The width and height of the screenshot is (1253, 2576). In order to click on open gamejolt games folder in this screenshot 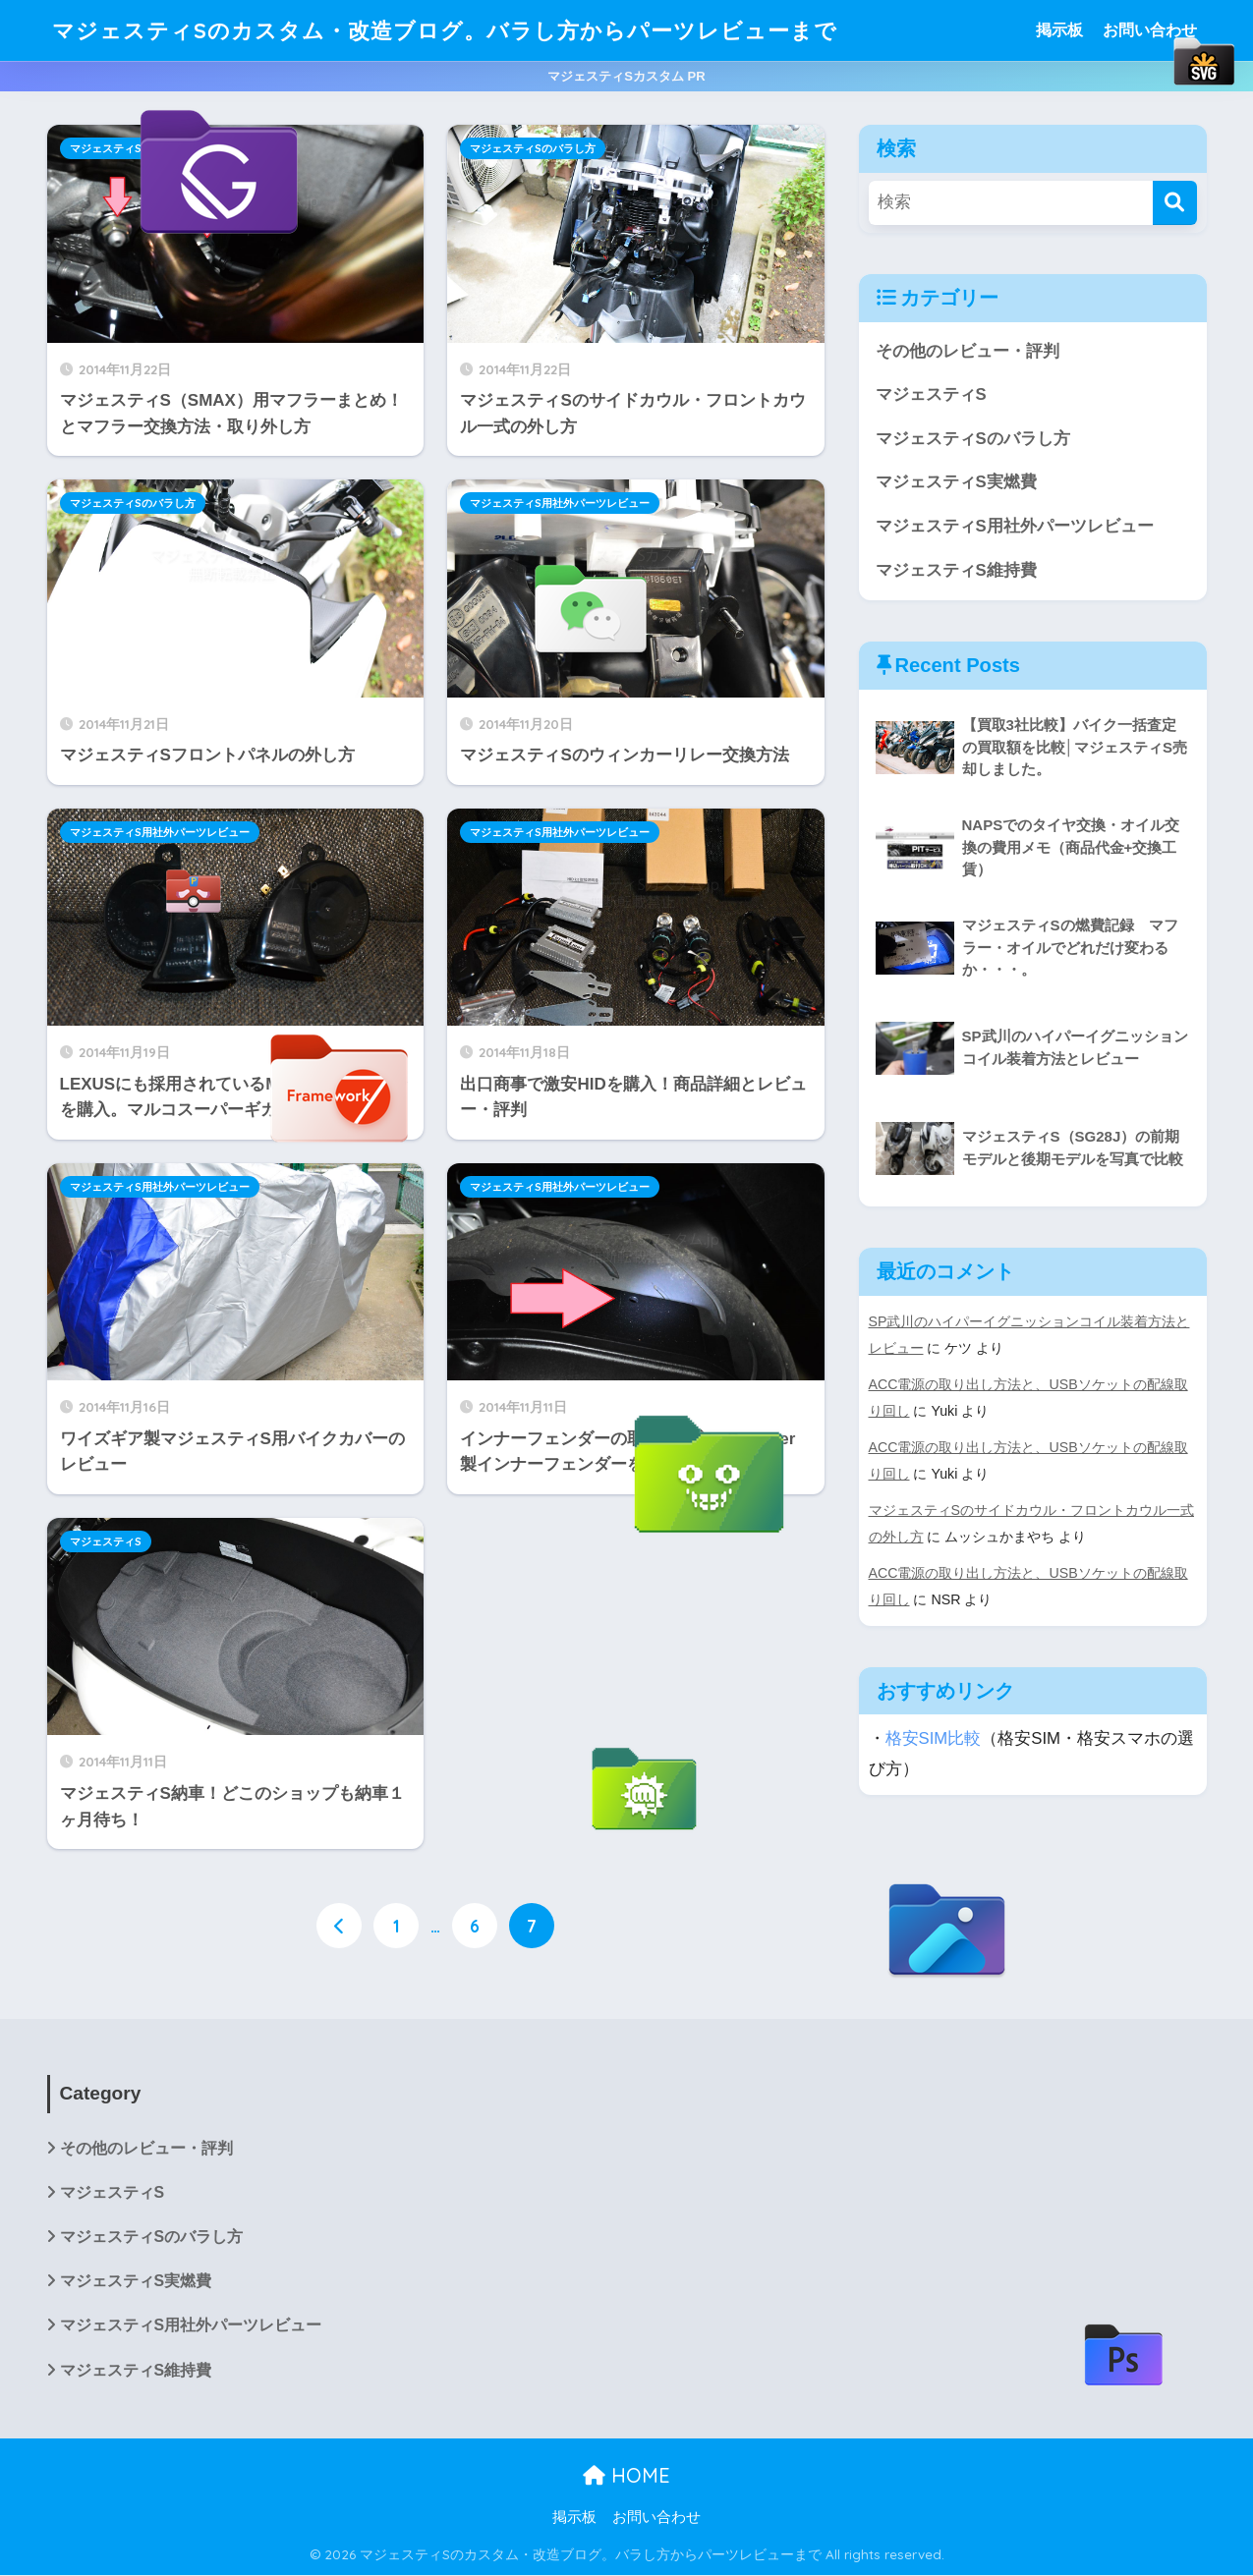, I will do `click(644, 1791)`.